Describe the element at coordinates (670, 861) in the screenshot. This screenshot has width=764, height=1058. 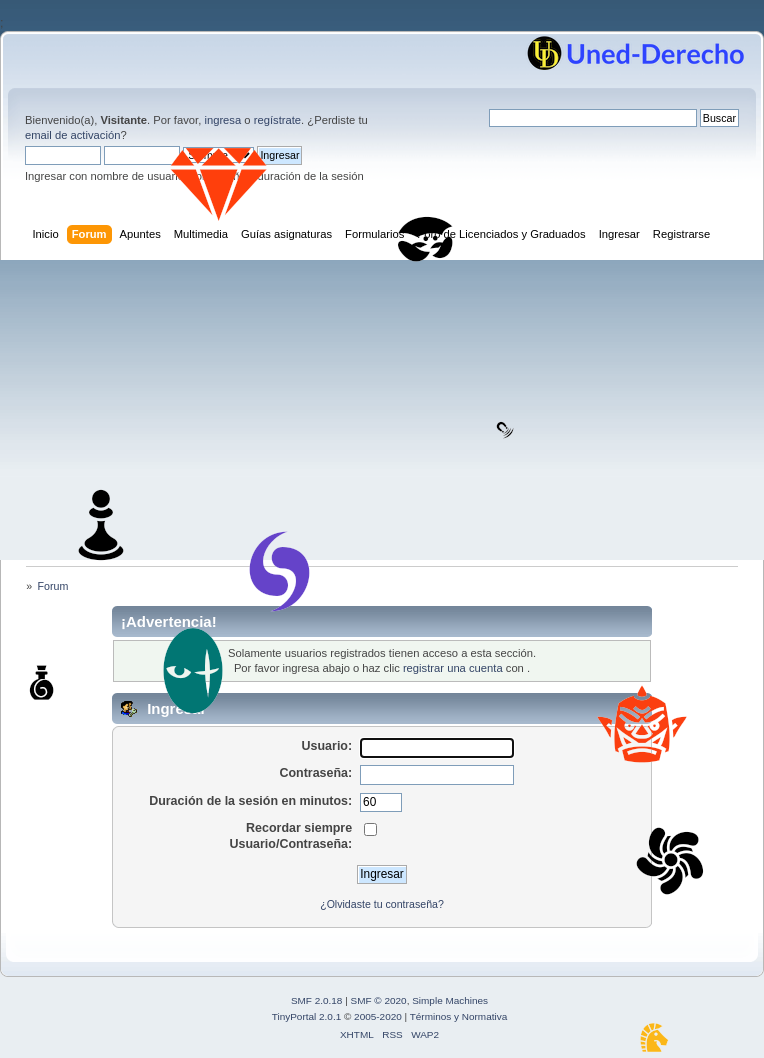
I see `decorative floral element or embellishment` at that location.